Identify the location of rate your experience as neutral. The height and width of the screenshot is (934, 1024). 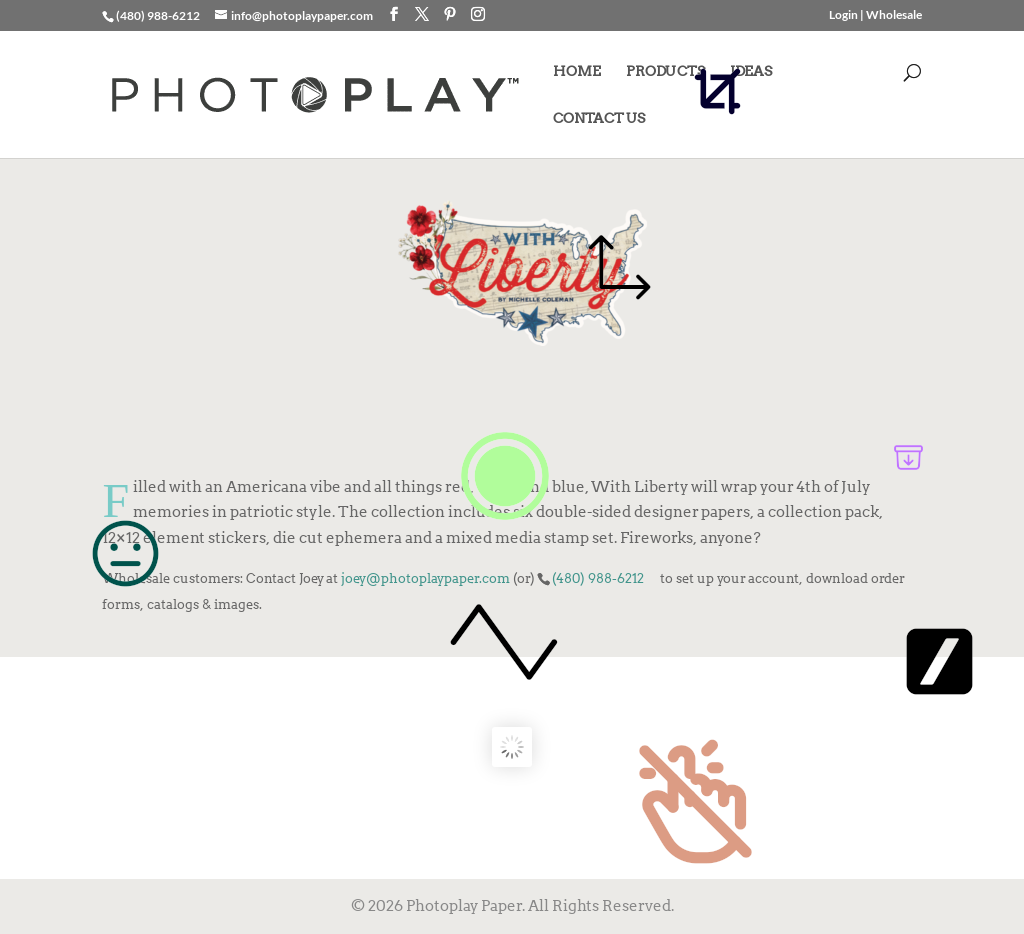
(125, 553).